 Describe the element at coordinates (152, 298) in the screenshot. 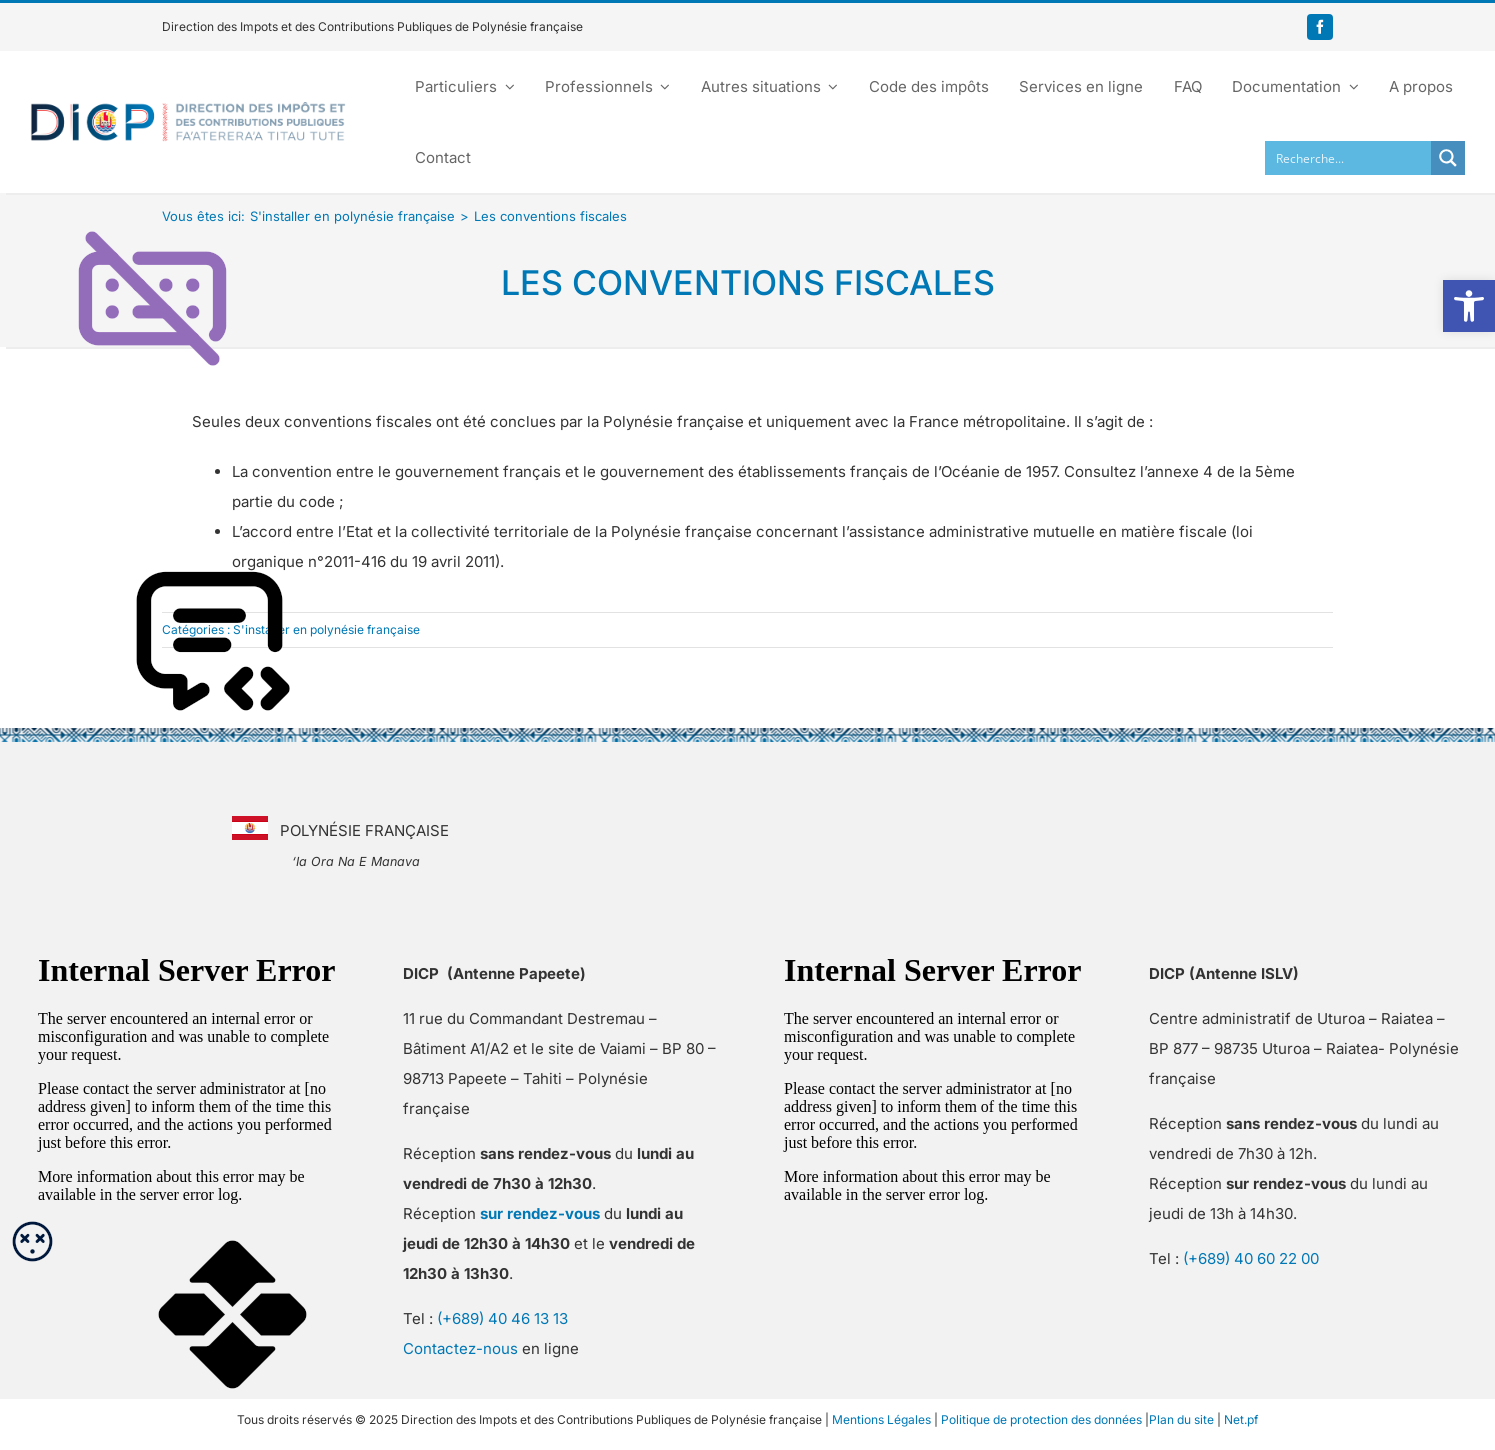

I see `disable keyboard input` at that location.